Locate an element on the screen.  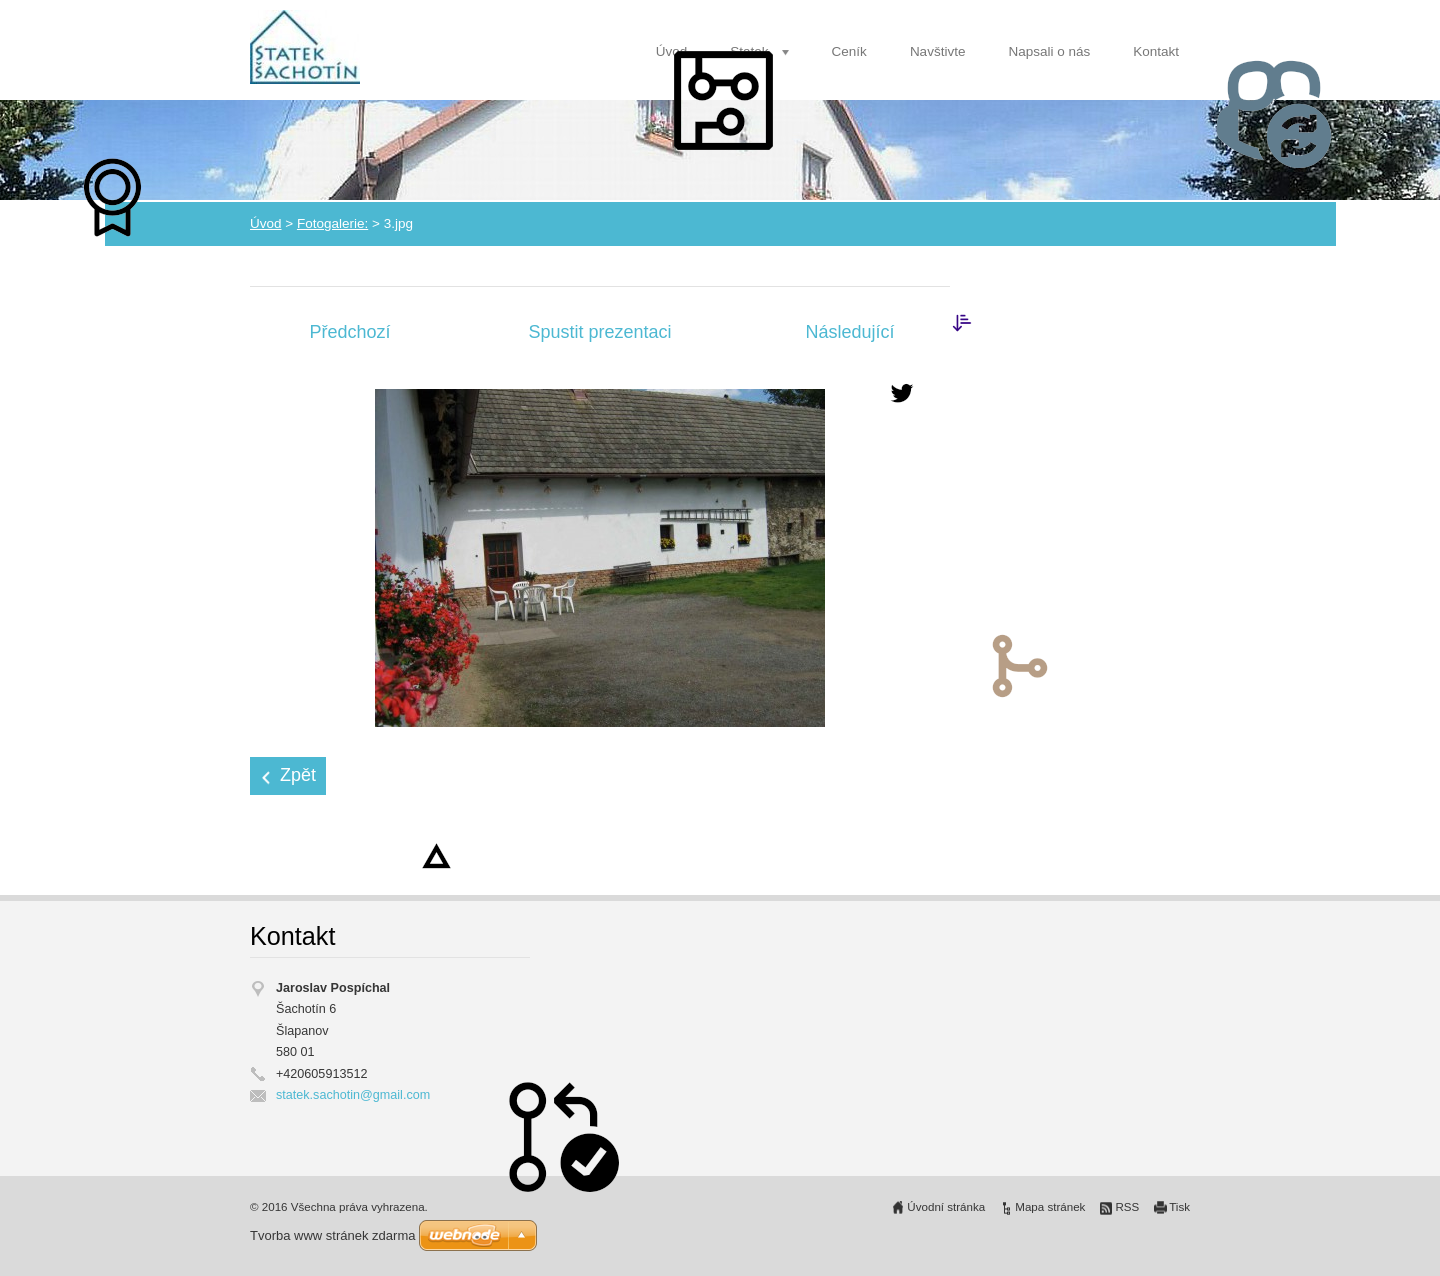
view circuit board or hardware-related files is located at coordinates (723, 100).